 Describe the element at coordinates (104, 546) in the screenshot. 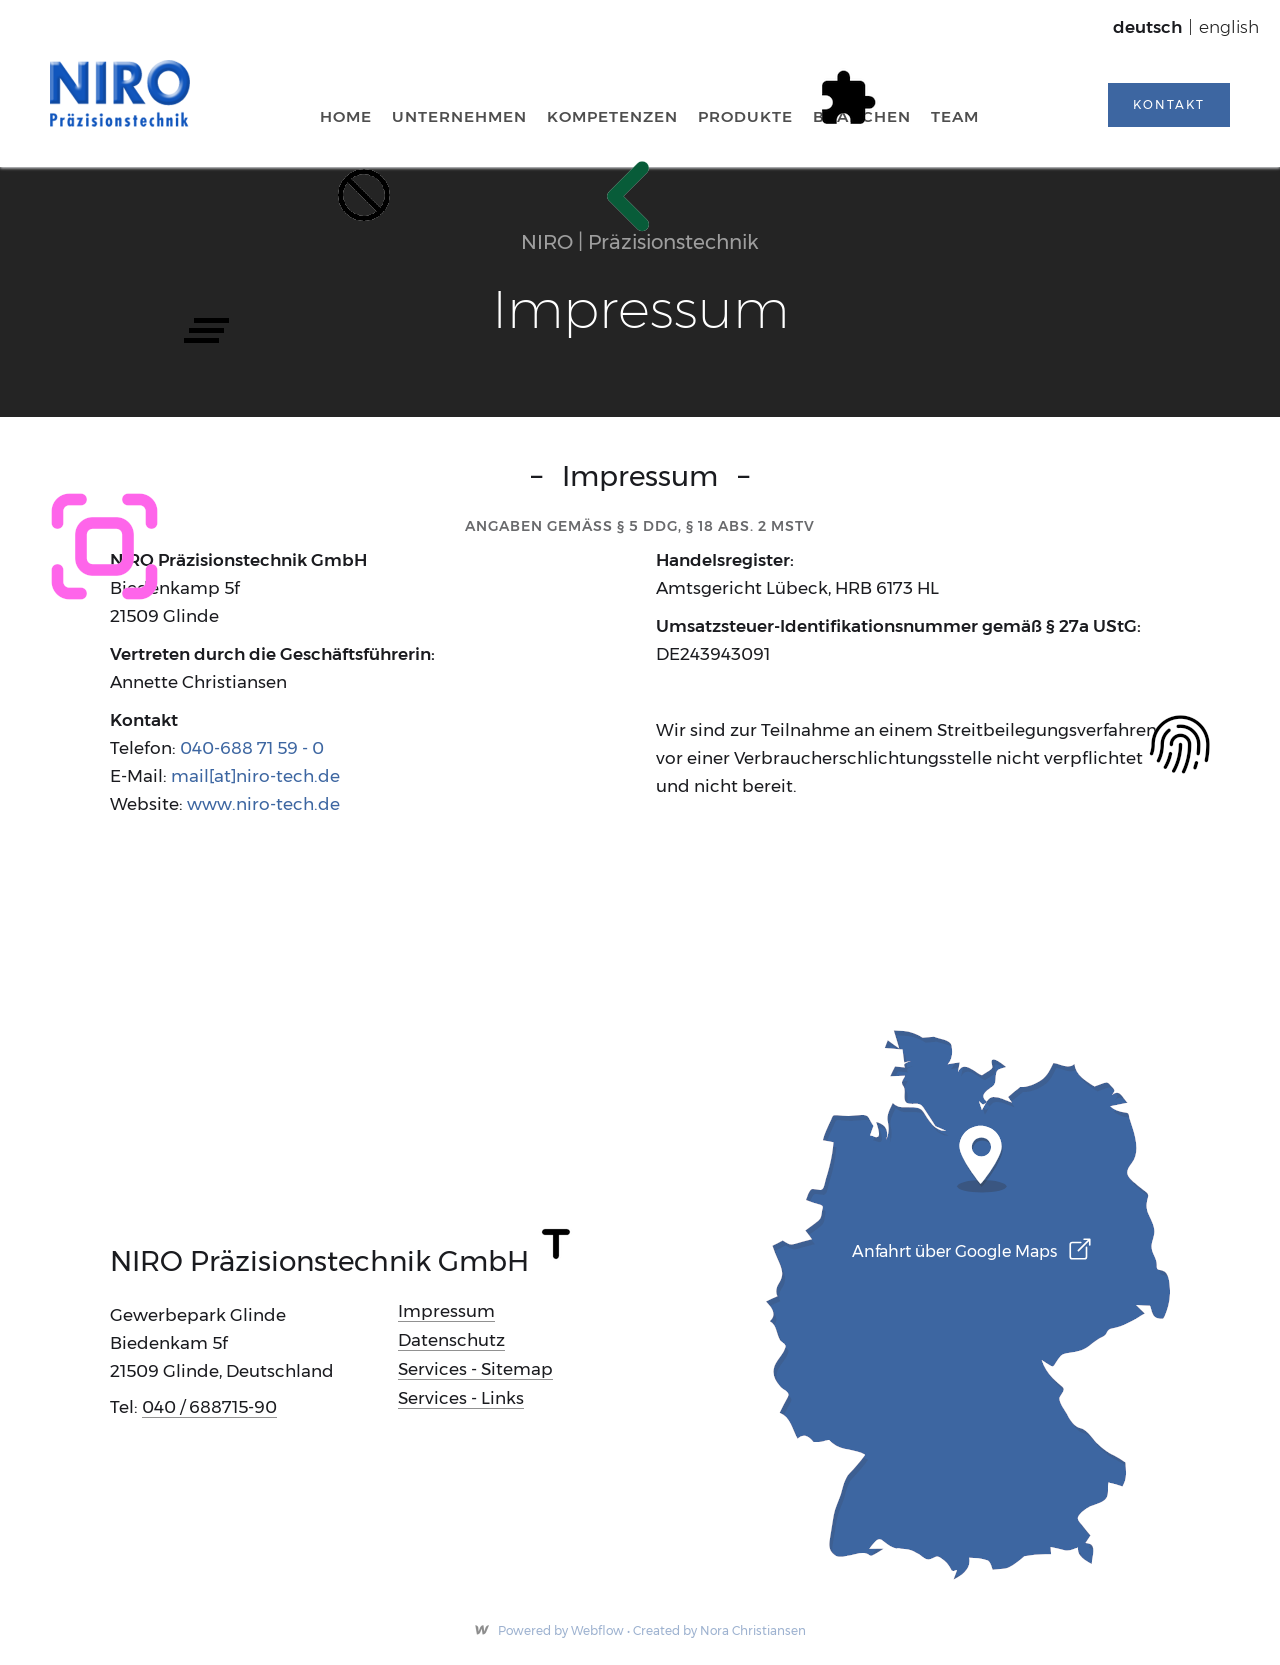

I see `scan or capture an object` at that location.